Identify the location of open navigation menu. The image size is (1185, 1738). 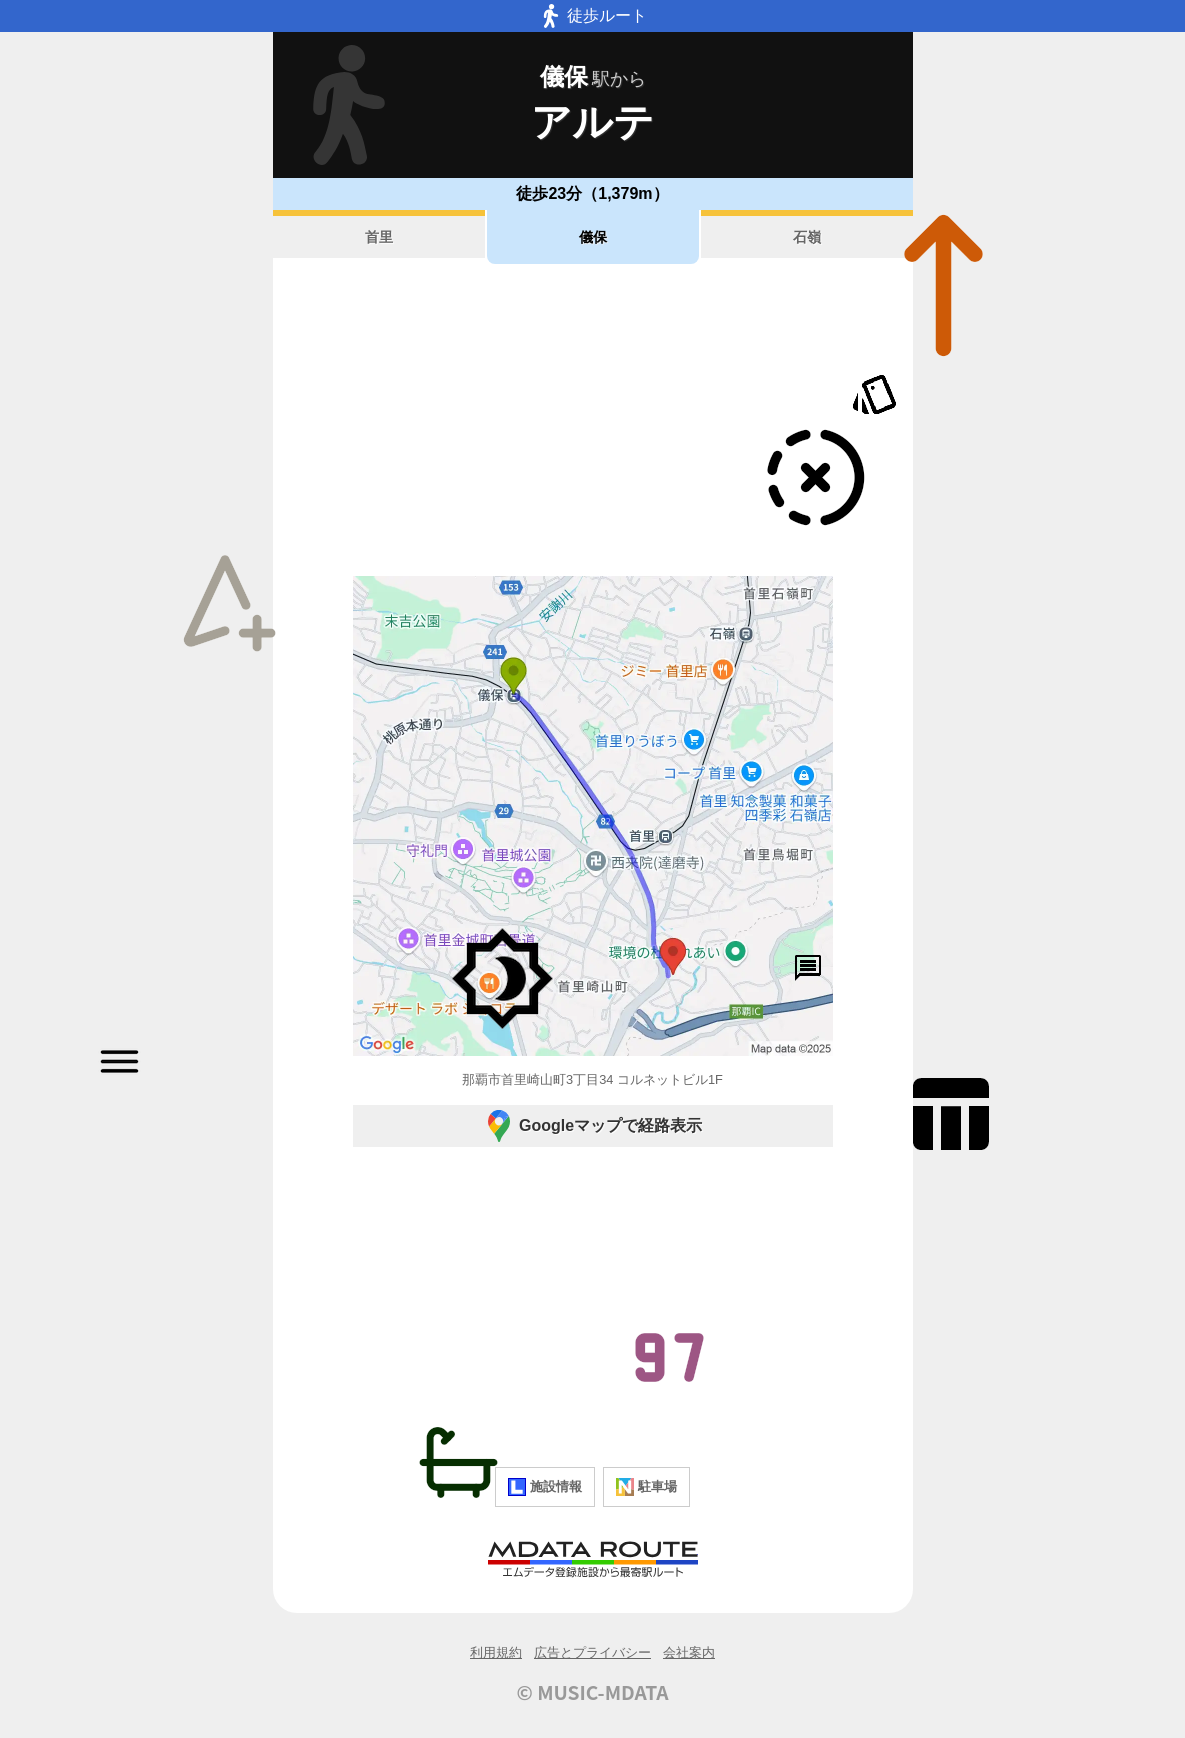
(119, 1061).